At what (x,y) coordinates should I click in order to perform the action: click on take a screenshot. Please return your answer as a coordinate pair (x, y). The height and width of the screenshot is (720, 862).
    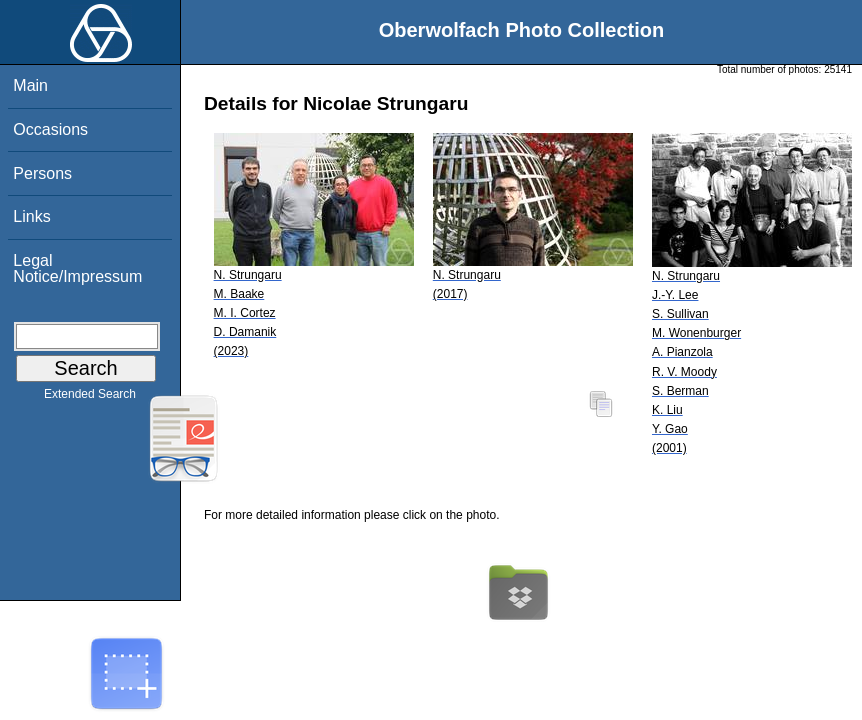
    Looking at the image, I should click on (126, 673).